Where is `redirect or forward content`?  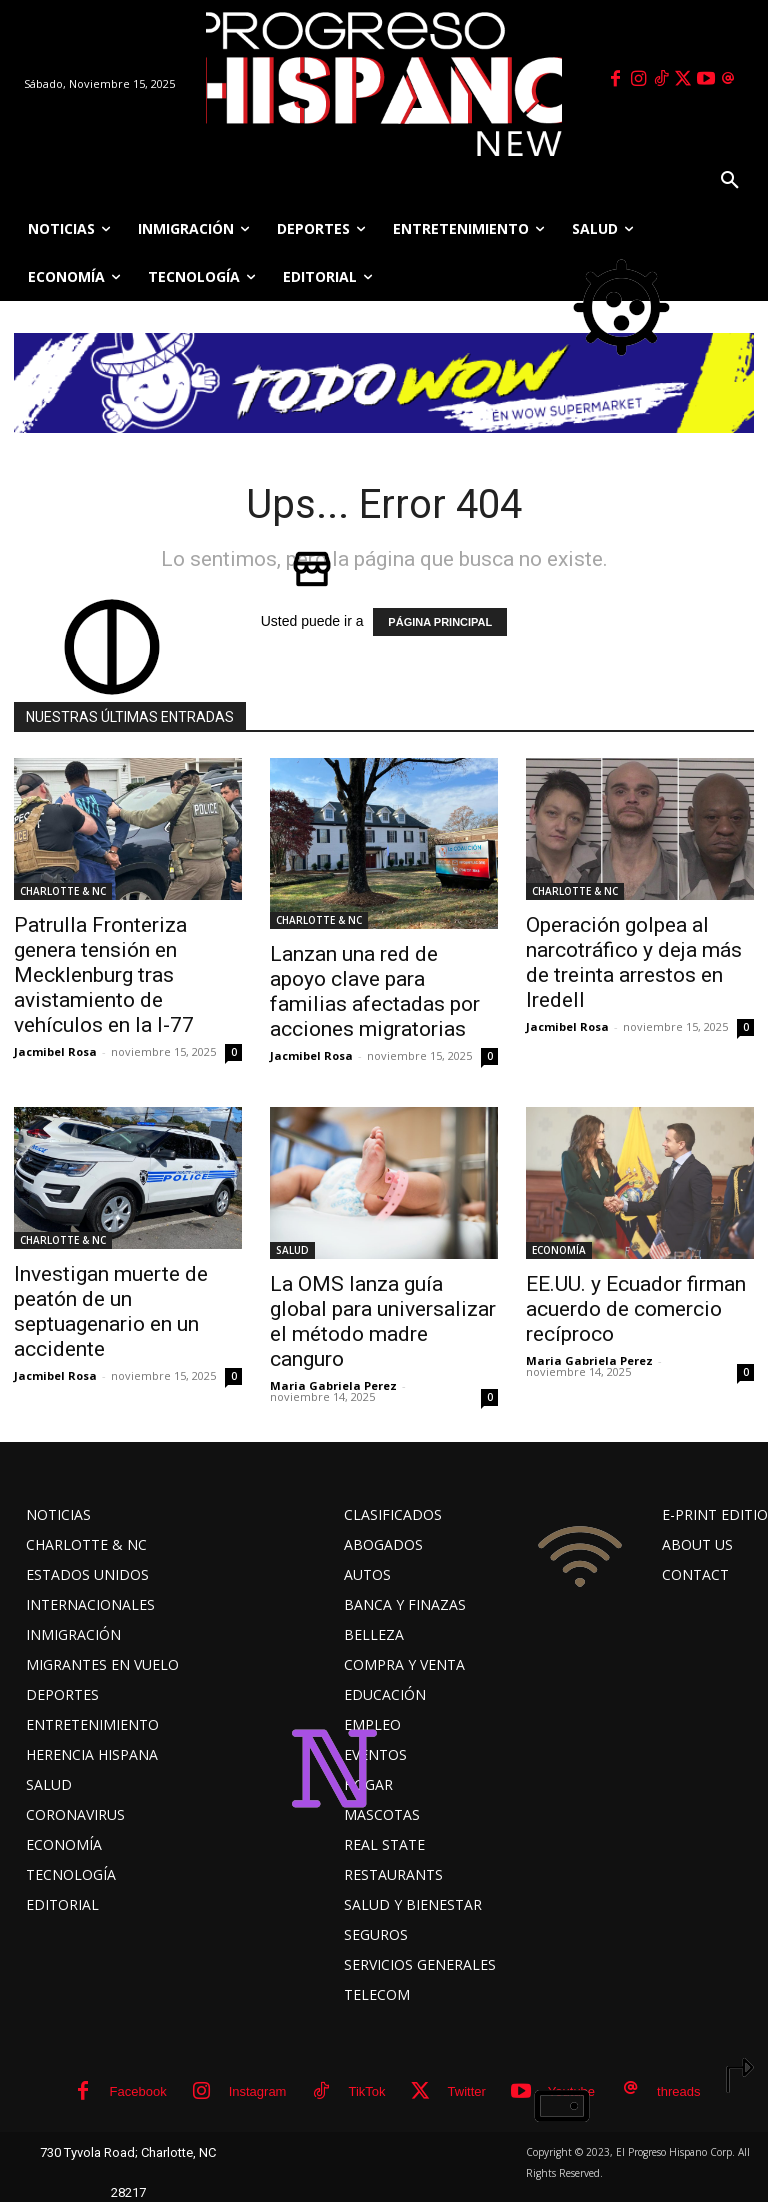
redirect or forward content is located at coordinates (737, 2075).